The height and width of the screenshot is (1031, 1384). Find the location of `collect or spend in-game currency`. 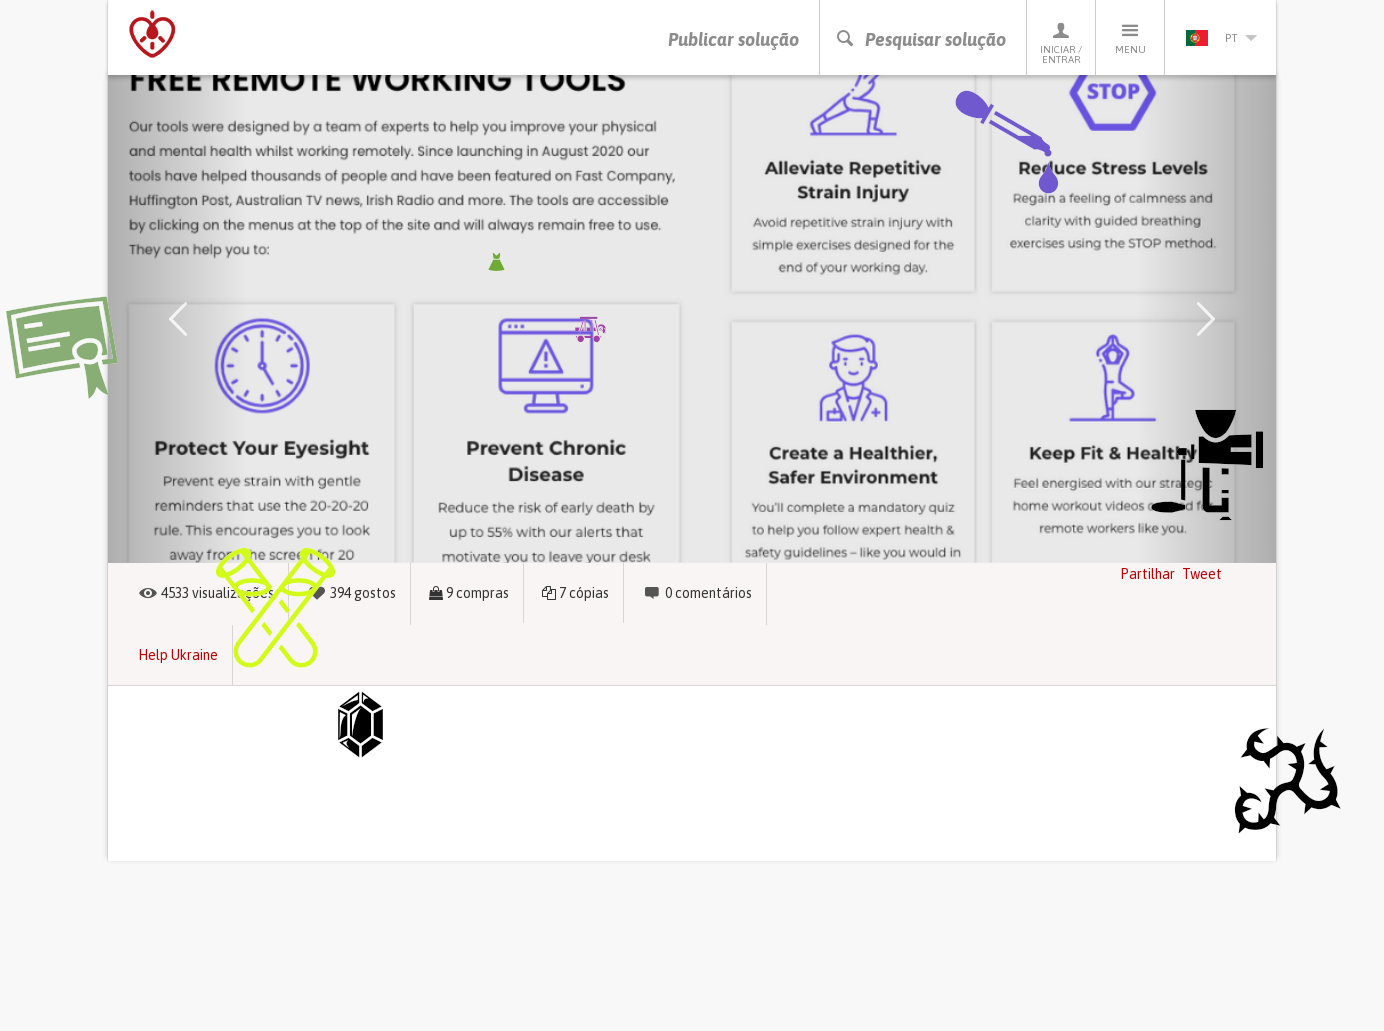

collect or spend in-game currency is located at coordinates (360, 724).